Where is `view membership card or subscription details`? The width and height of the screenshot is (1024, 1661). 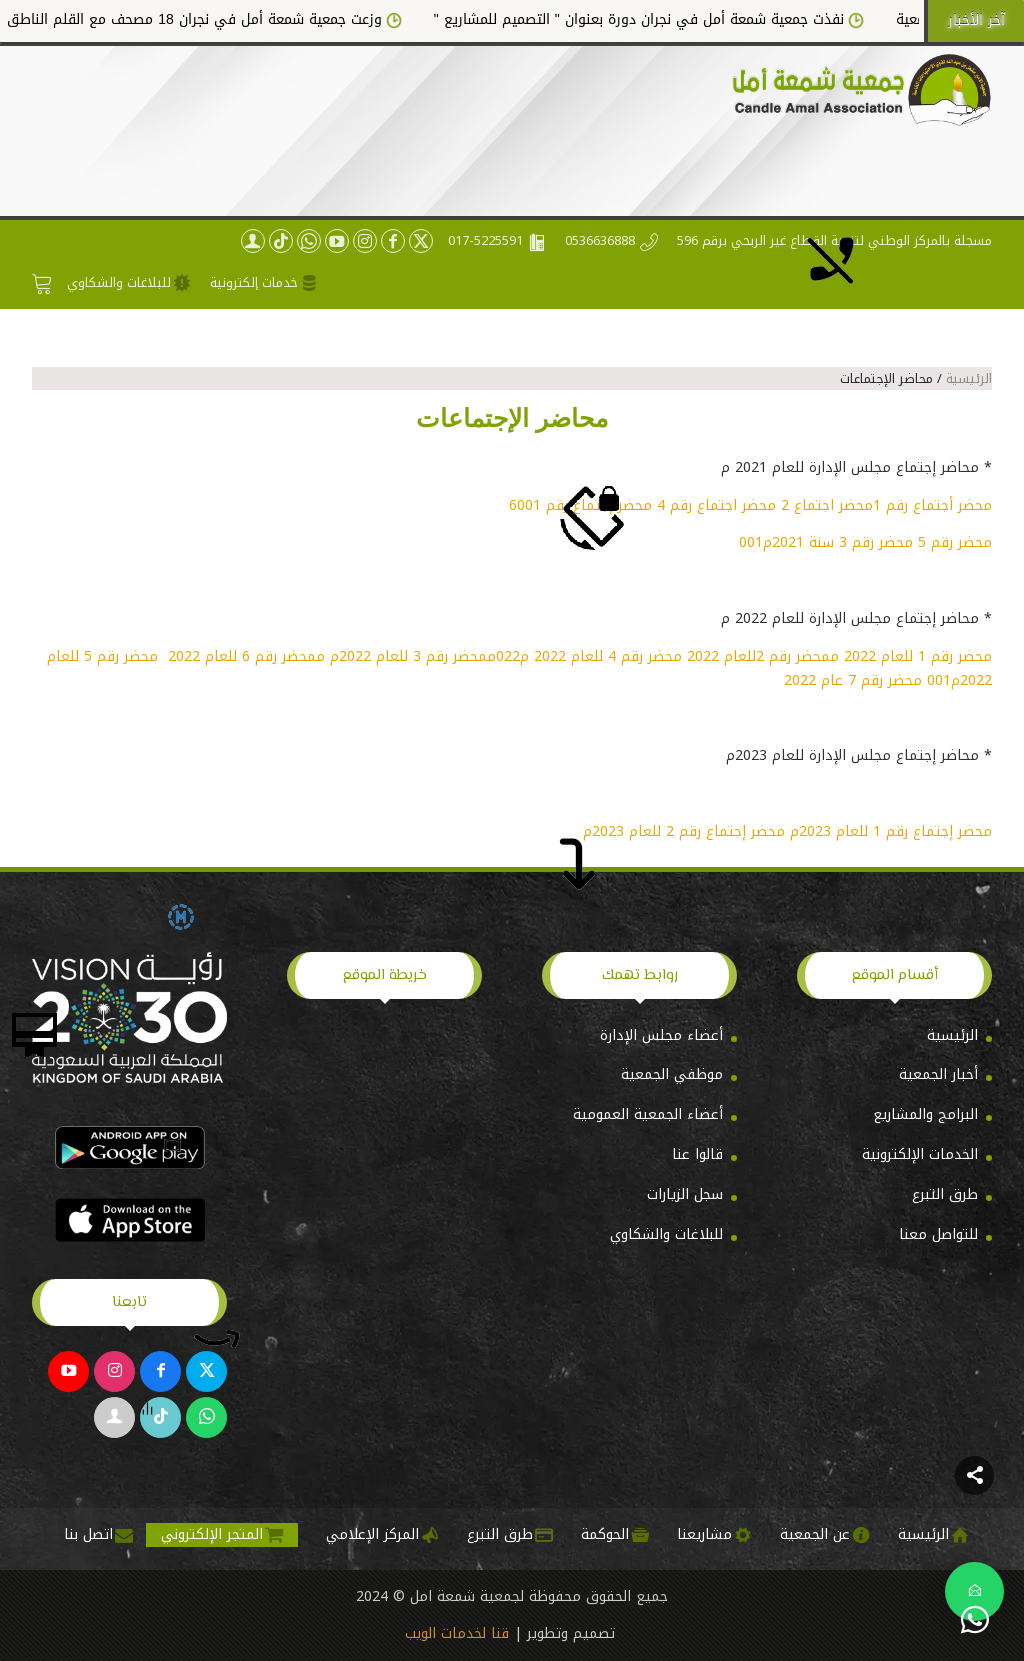
view membership card or subscription details is located at coordinates (34, 1035).